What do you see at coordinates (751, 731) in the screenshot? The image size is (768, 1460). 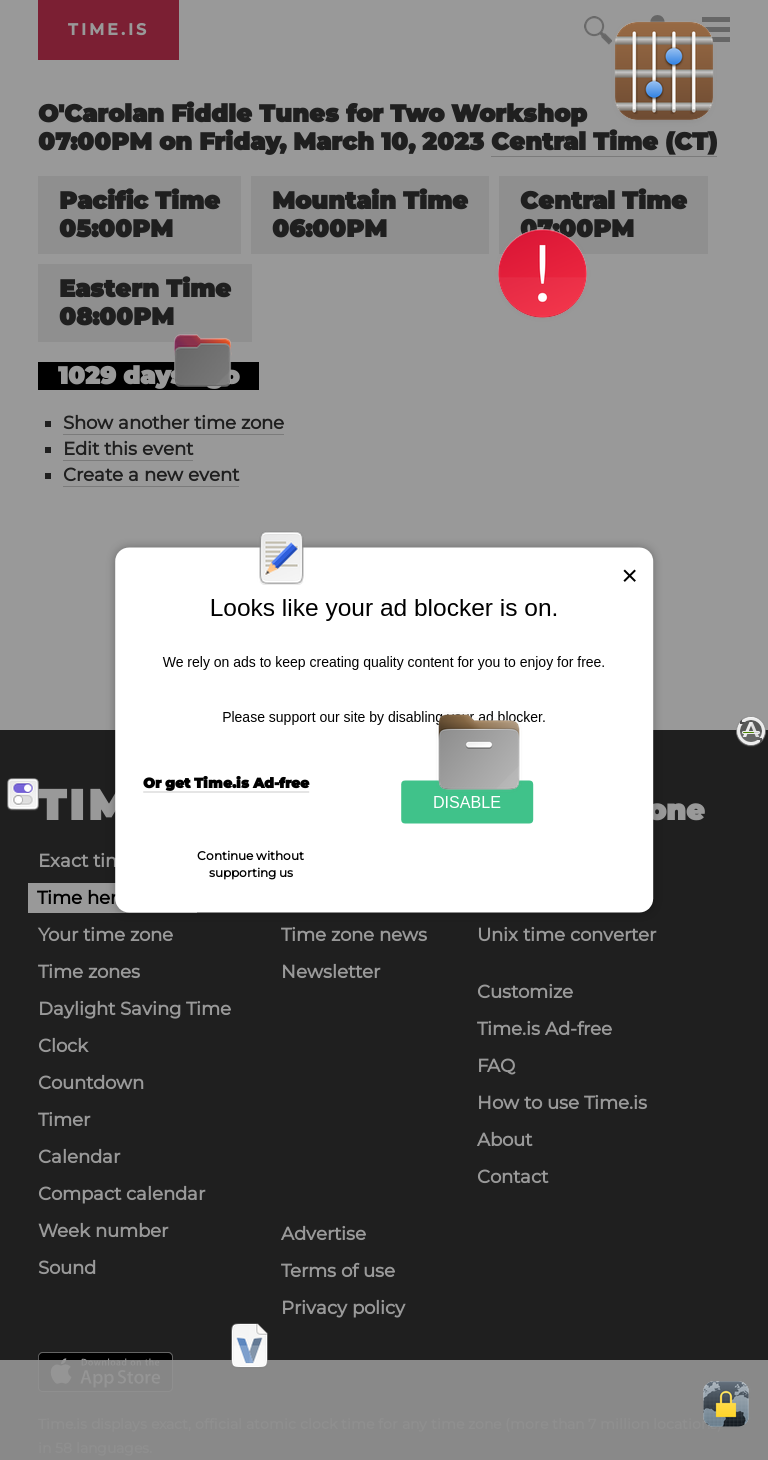 I see `check for available system updates` at bounding box center [751, 731].